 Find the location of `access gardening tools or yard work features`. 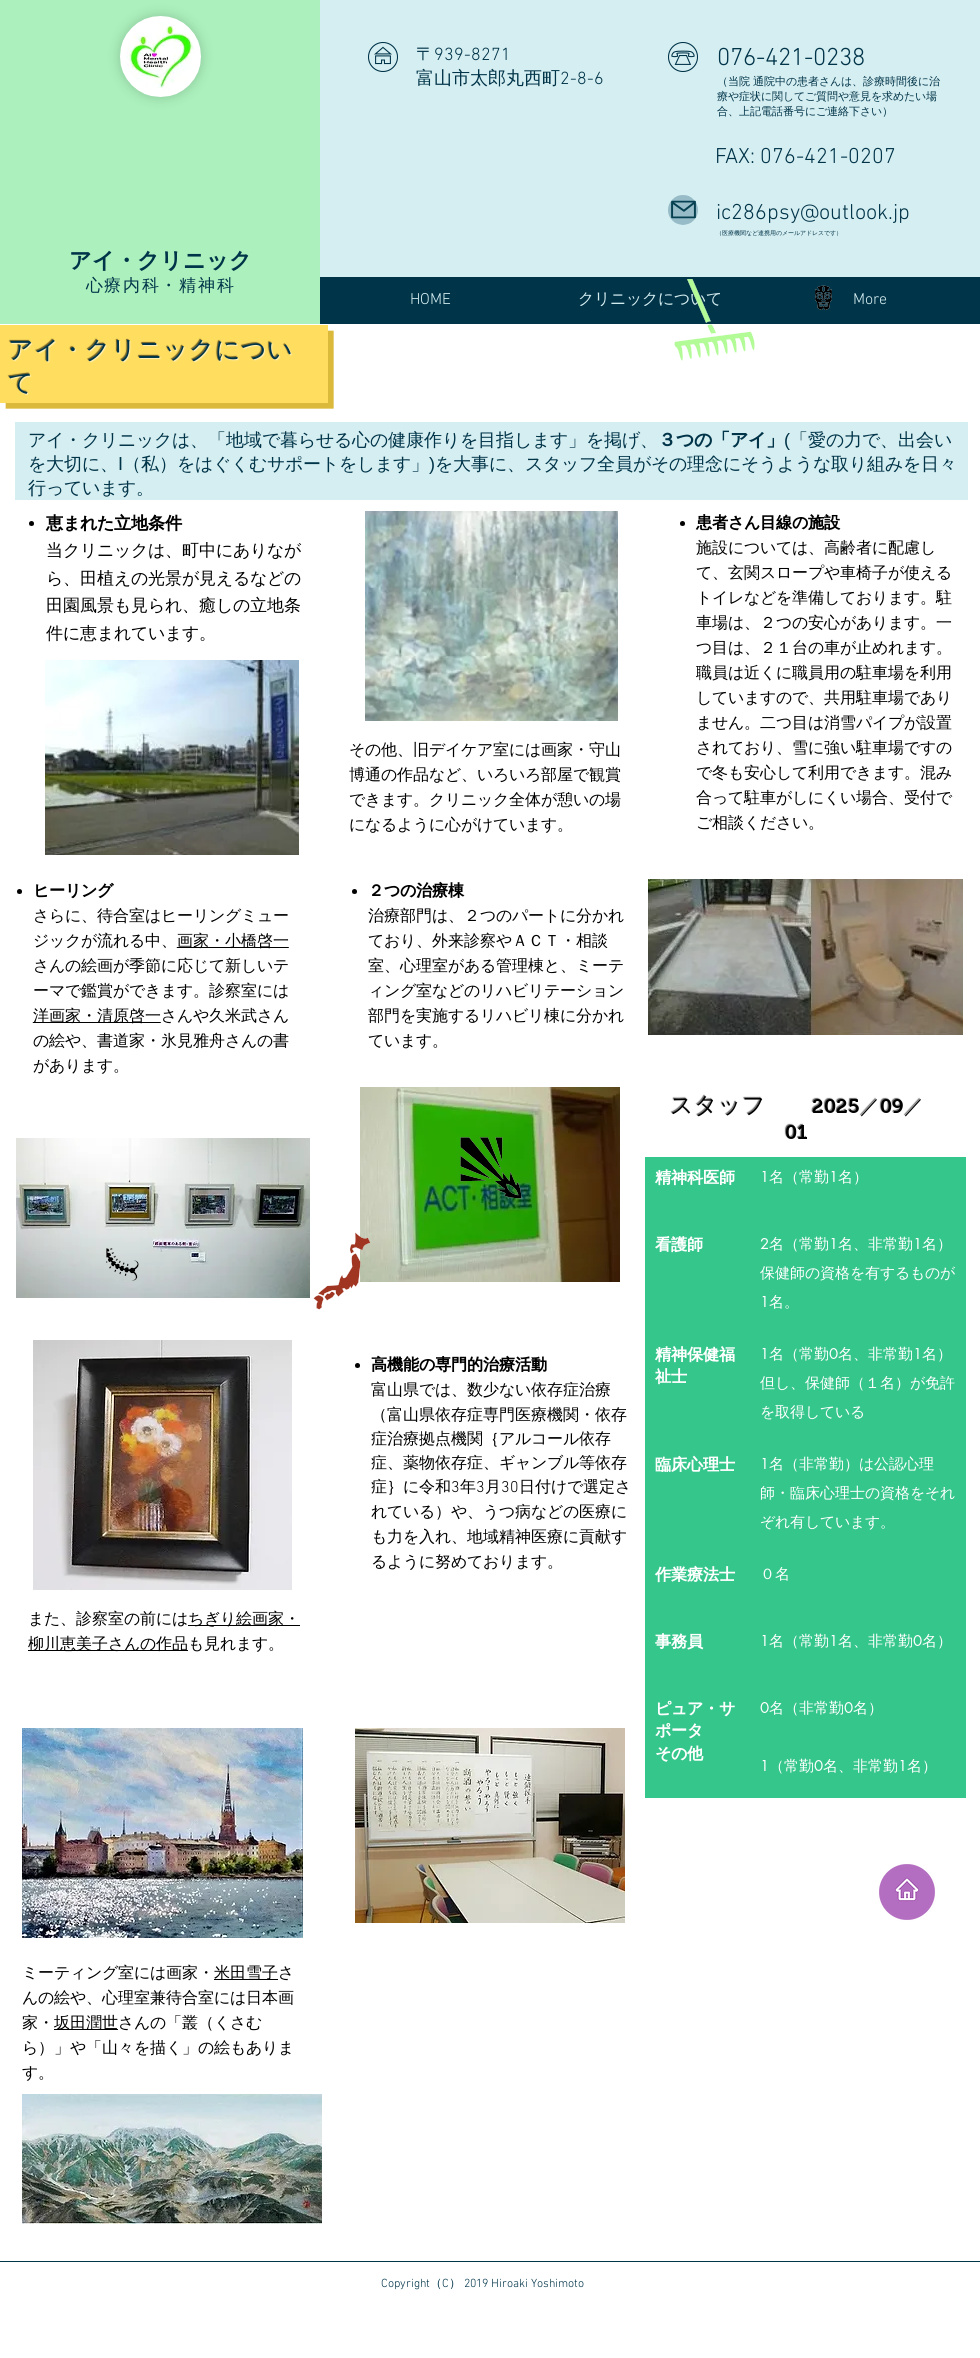

access gardening tools or yard work features is located at coordinates (715, 320).